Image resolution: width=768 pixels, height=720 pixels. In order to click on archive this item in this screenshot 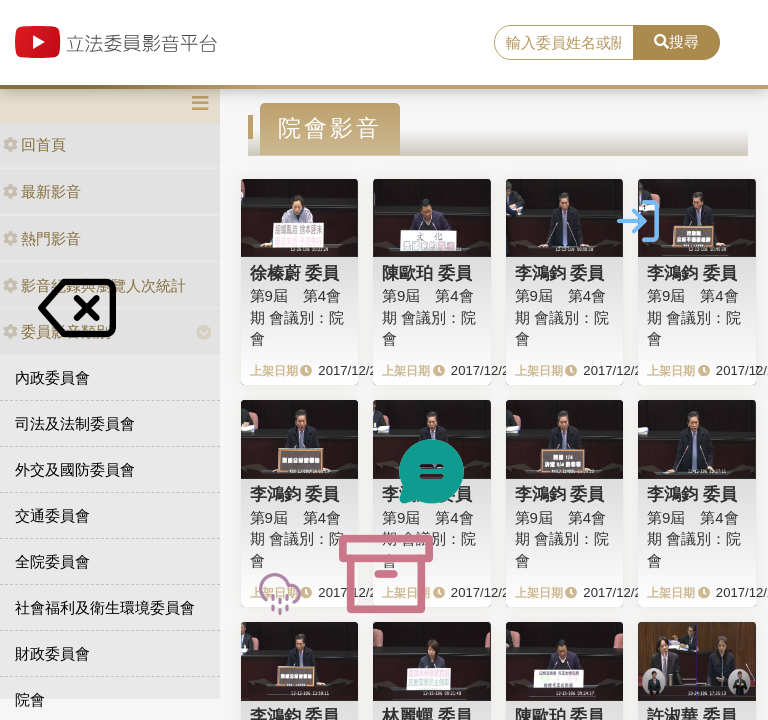, I will do `click(386, 574)`.